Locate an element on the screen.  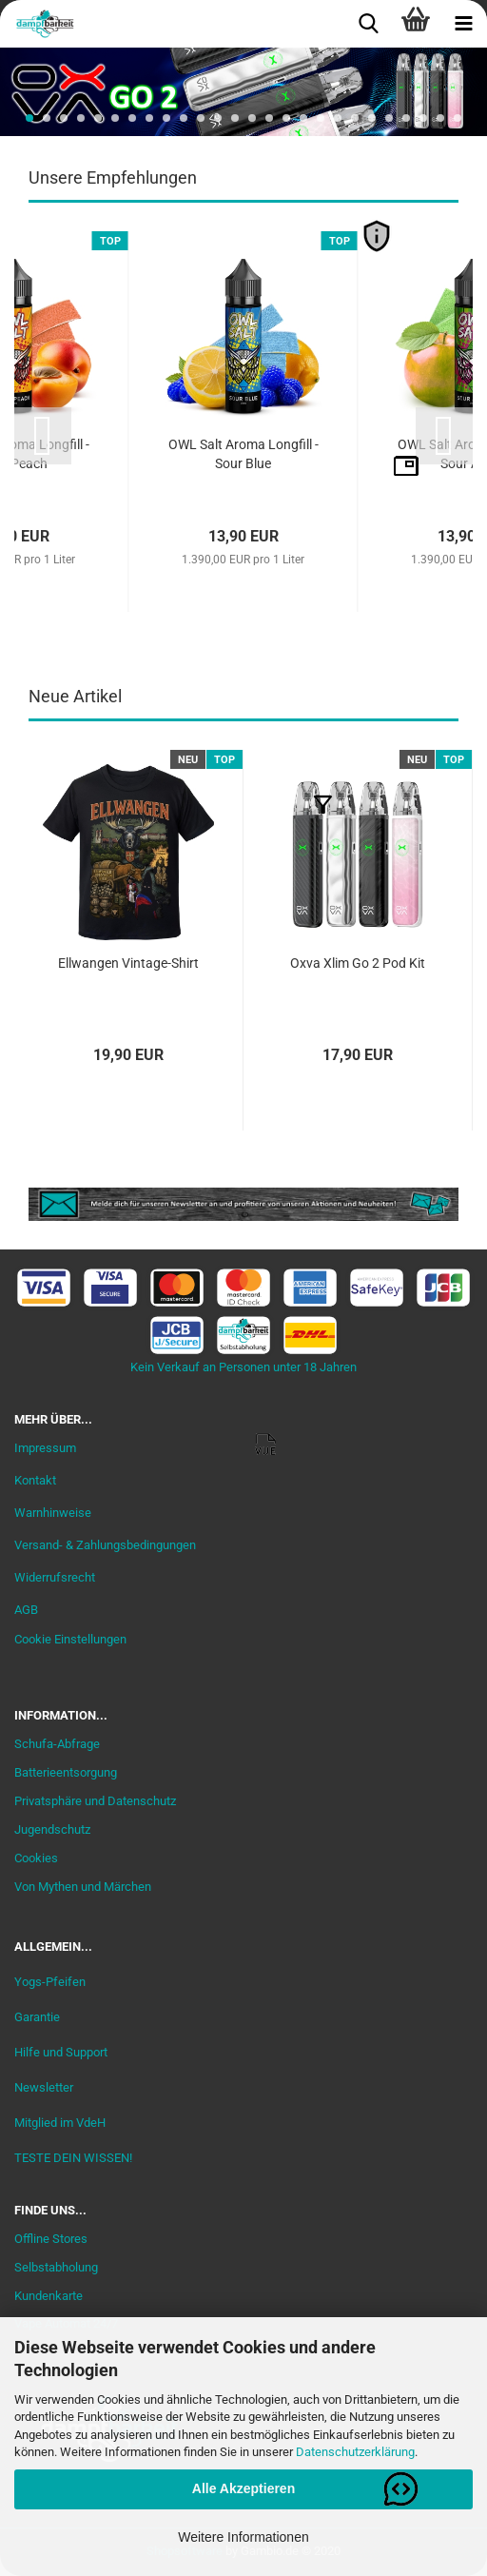
enable picture-in-picture mode is located at coordinates (406, 466).